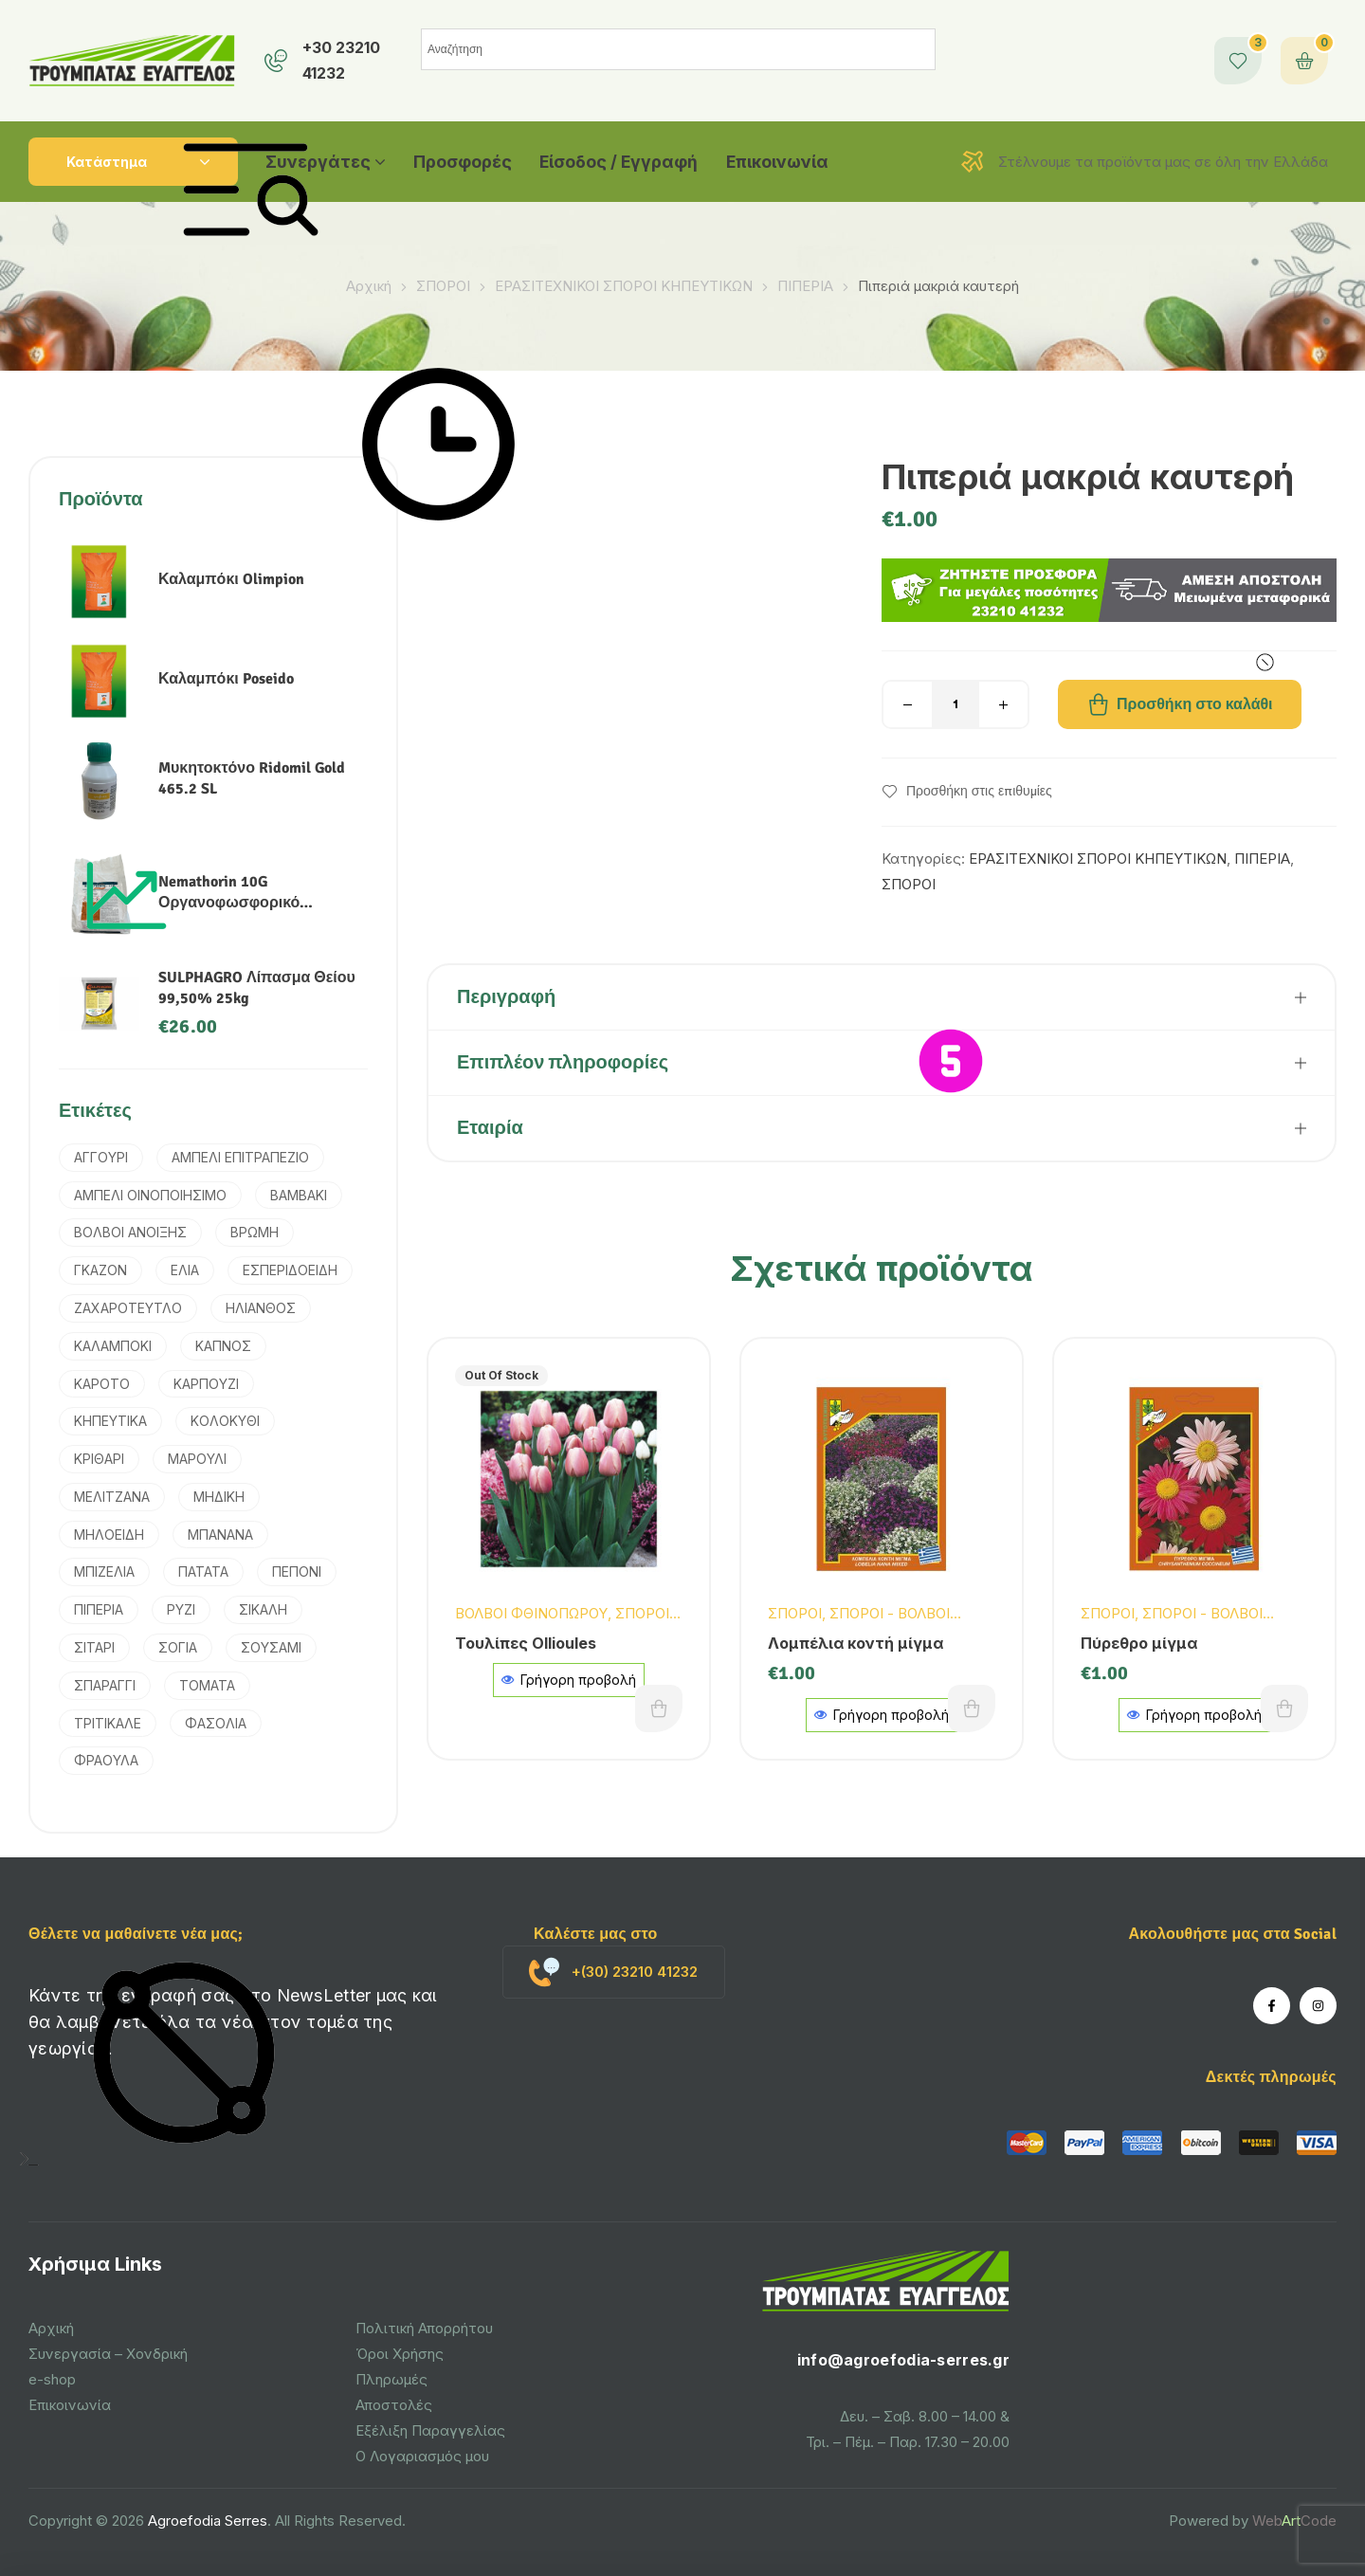  I want to click on open terminal or command line interface, so click(29, 2159).